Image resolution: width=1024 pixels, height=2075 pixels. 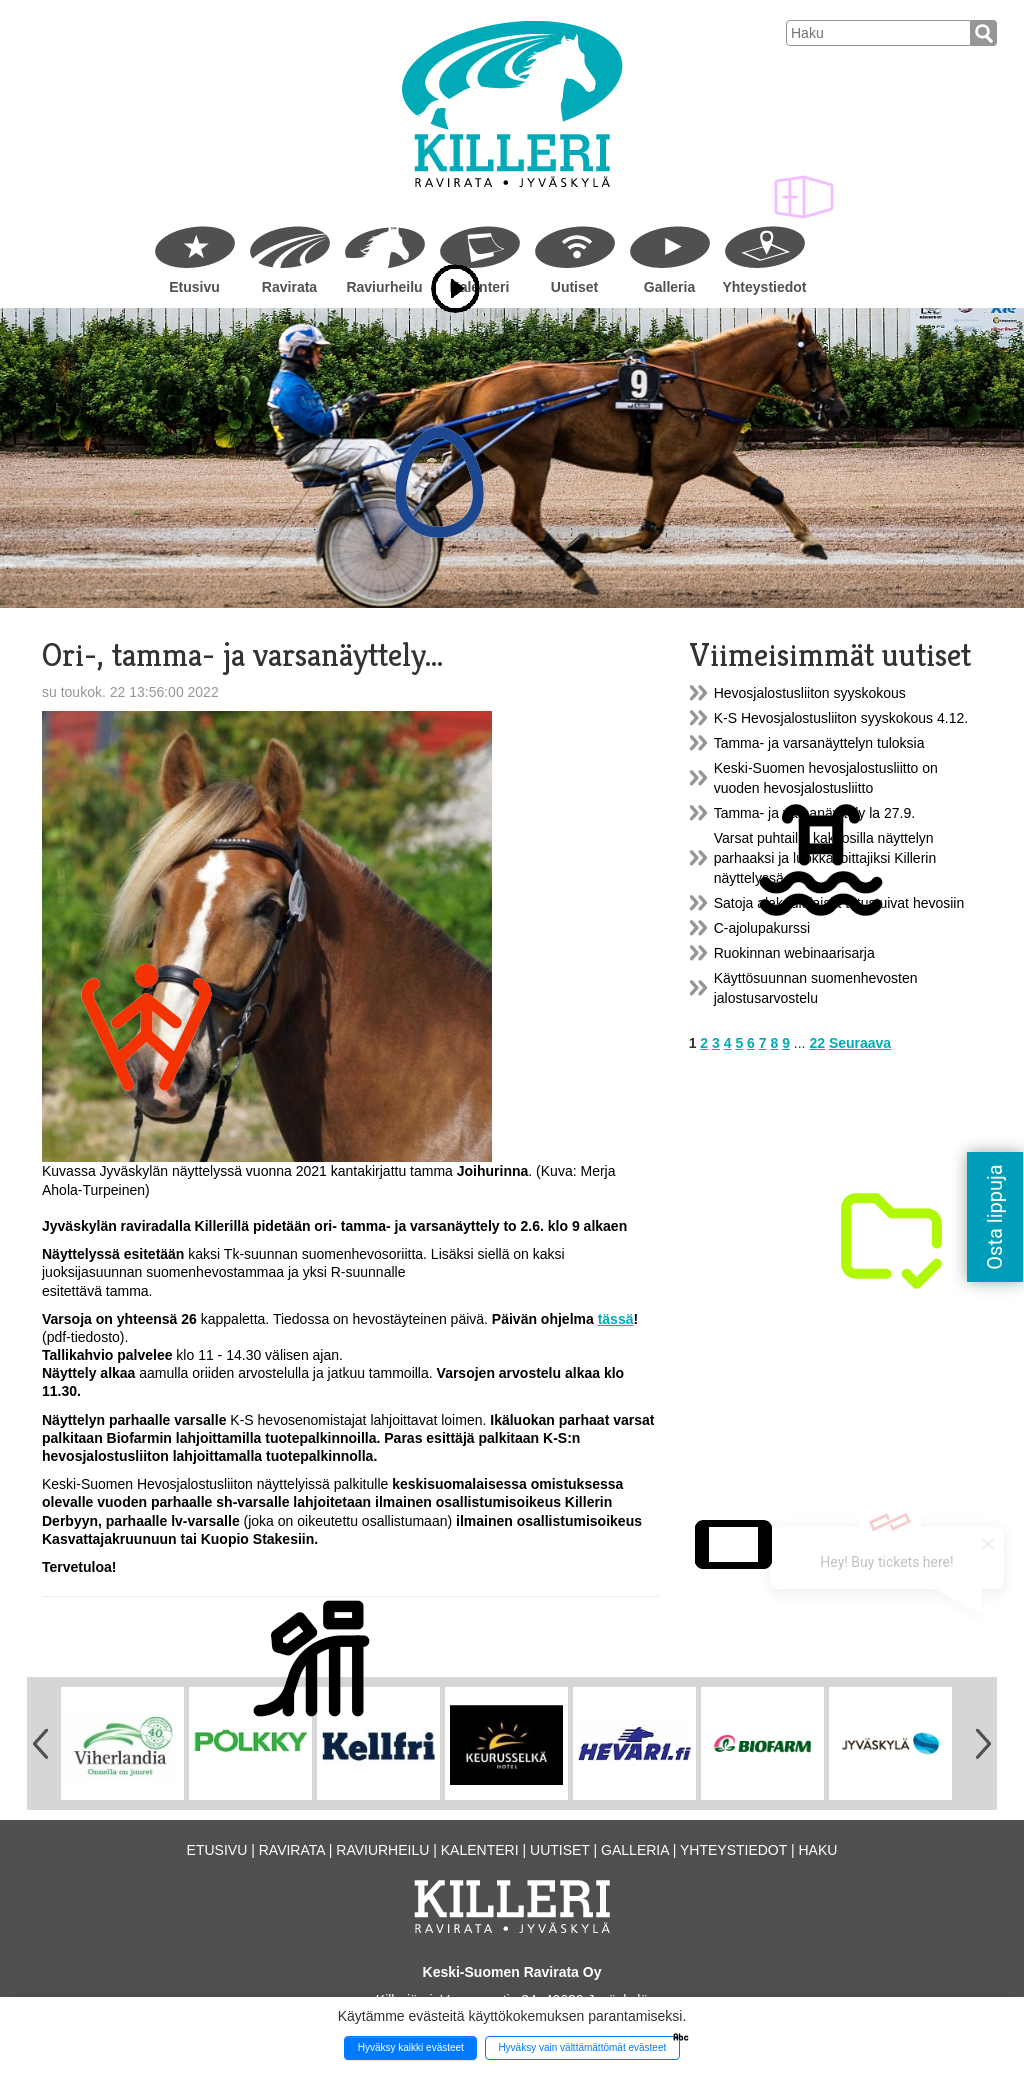 What do you see at coordinates (681, 2037) in the screenshot?
I see `access text formatting options` at bounding box center [681, 2037].